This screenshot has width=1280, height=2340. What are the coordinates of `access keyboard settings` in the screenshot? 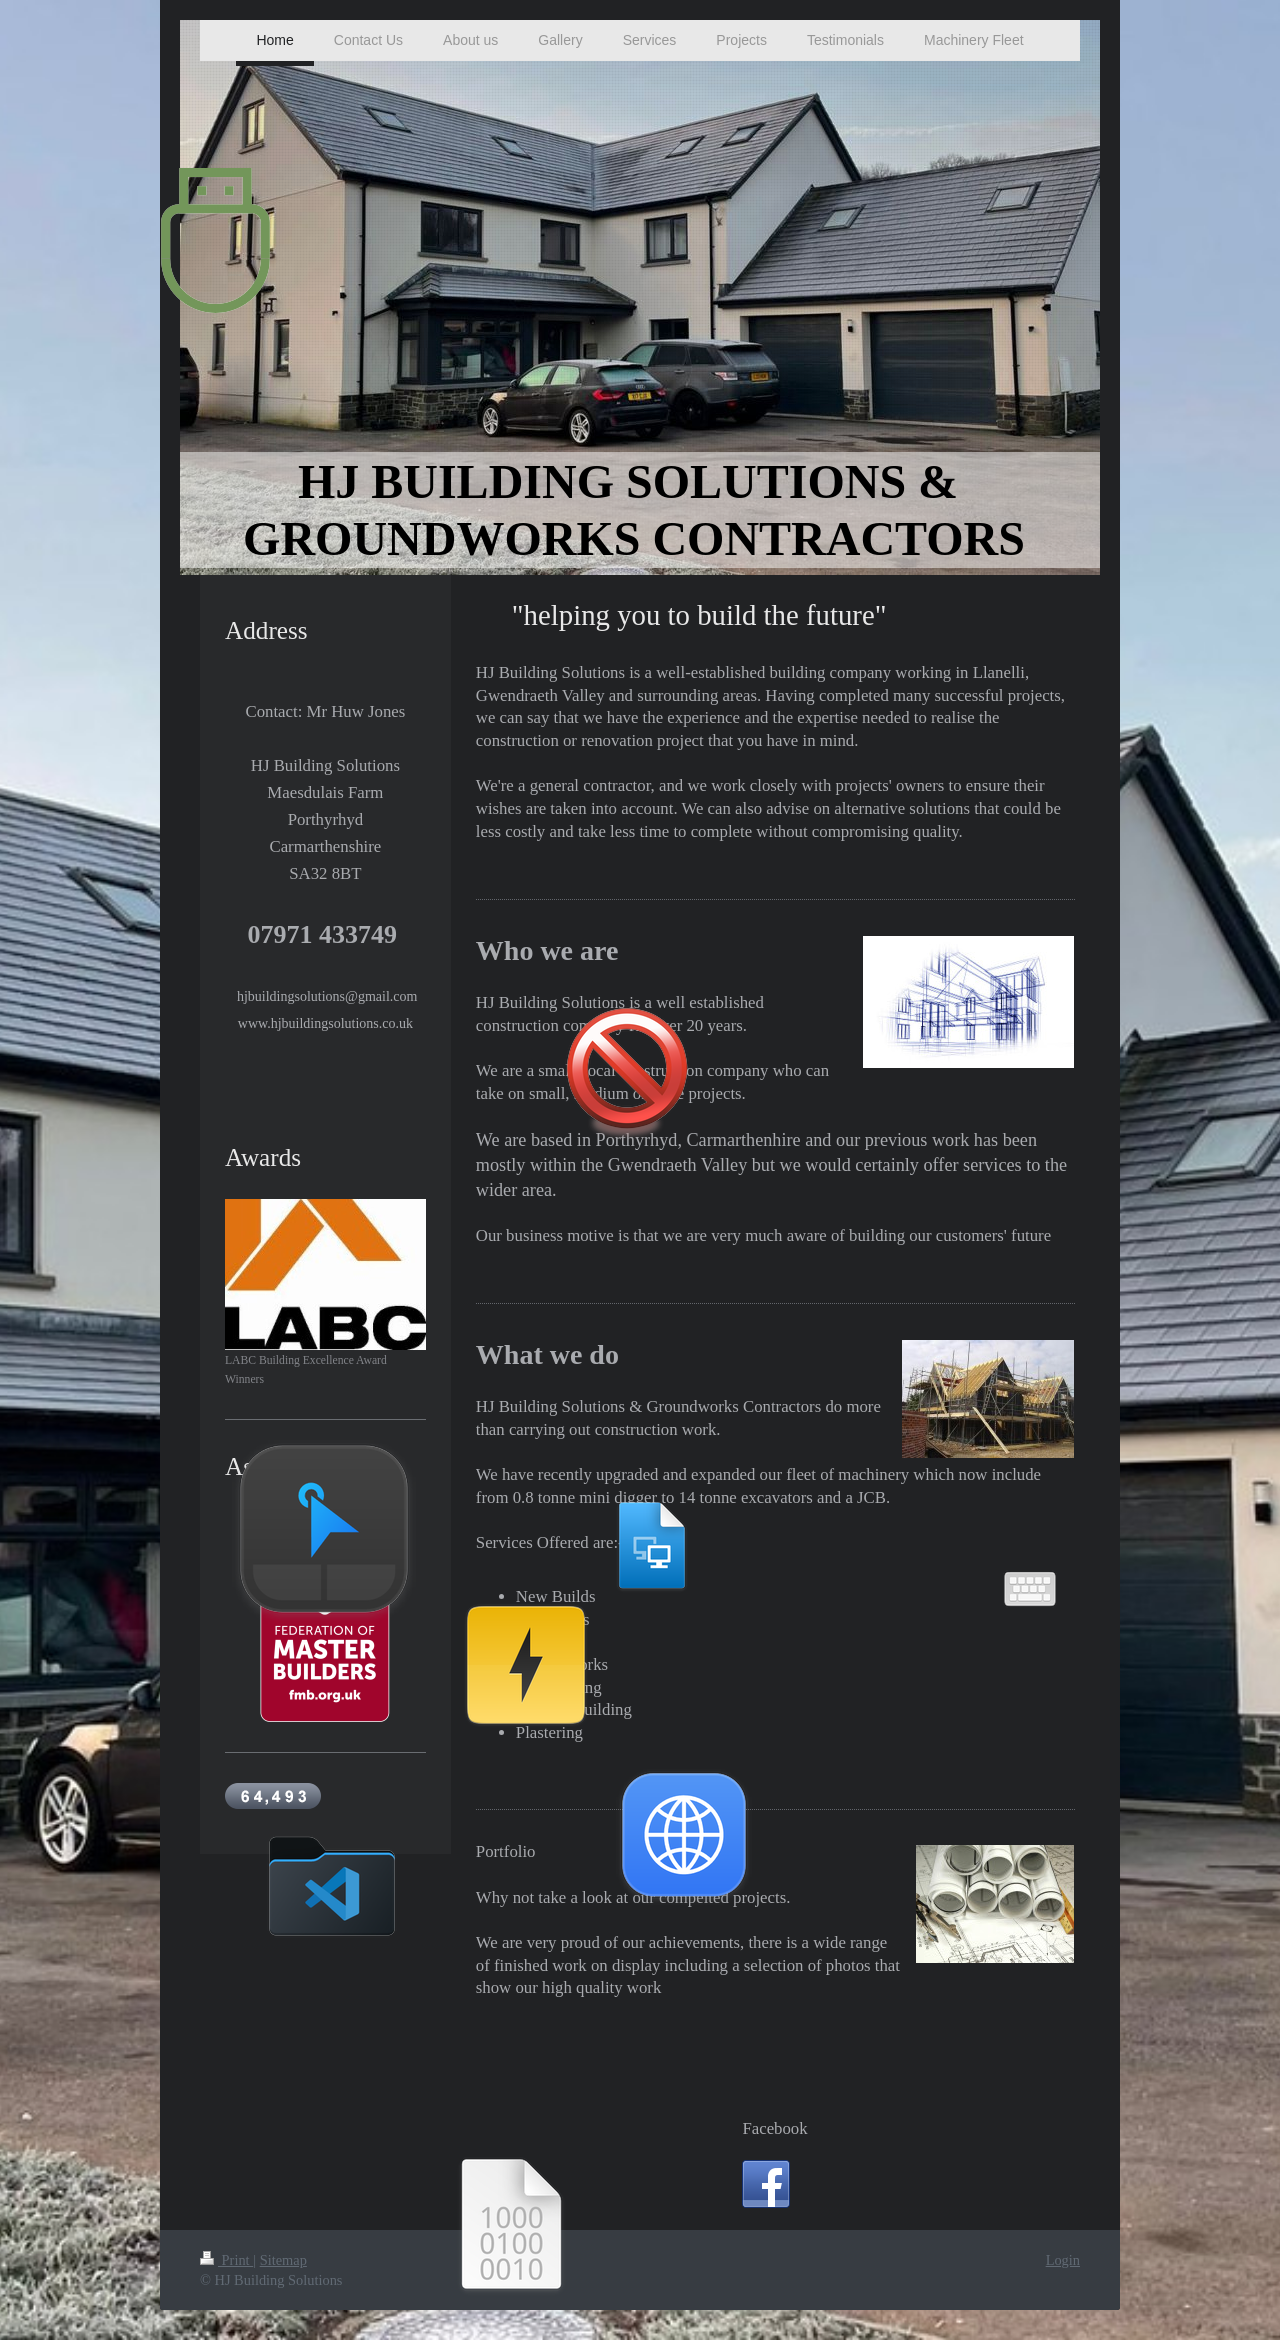 It's located at (1030, 1589).